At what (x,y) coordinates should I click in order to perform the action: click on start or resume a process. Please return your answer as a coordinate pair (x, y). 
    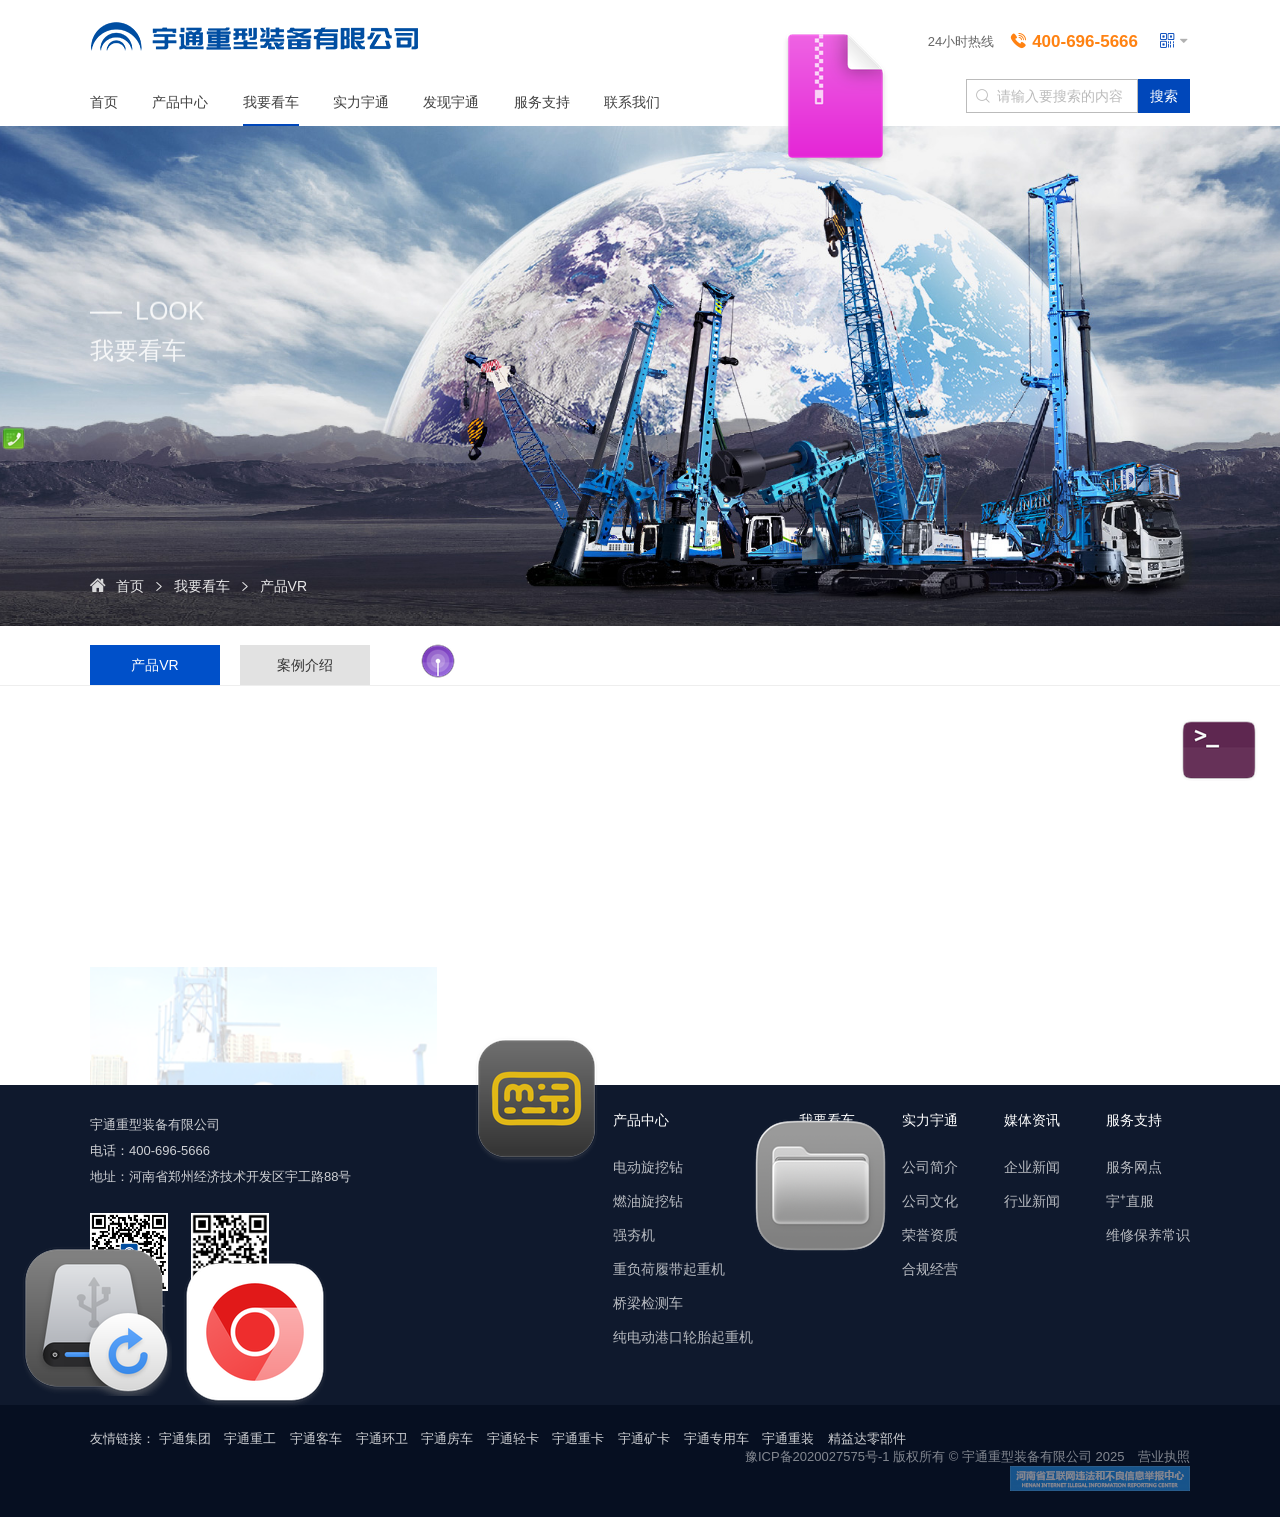
    Looking at the image, I should click on (1055, 522).